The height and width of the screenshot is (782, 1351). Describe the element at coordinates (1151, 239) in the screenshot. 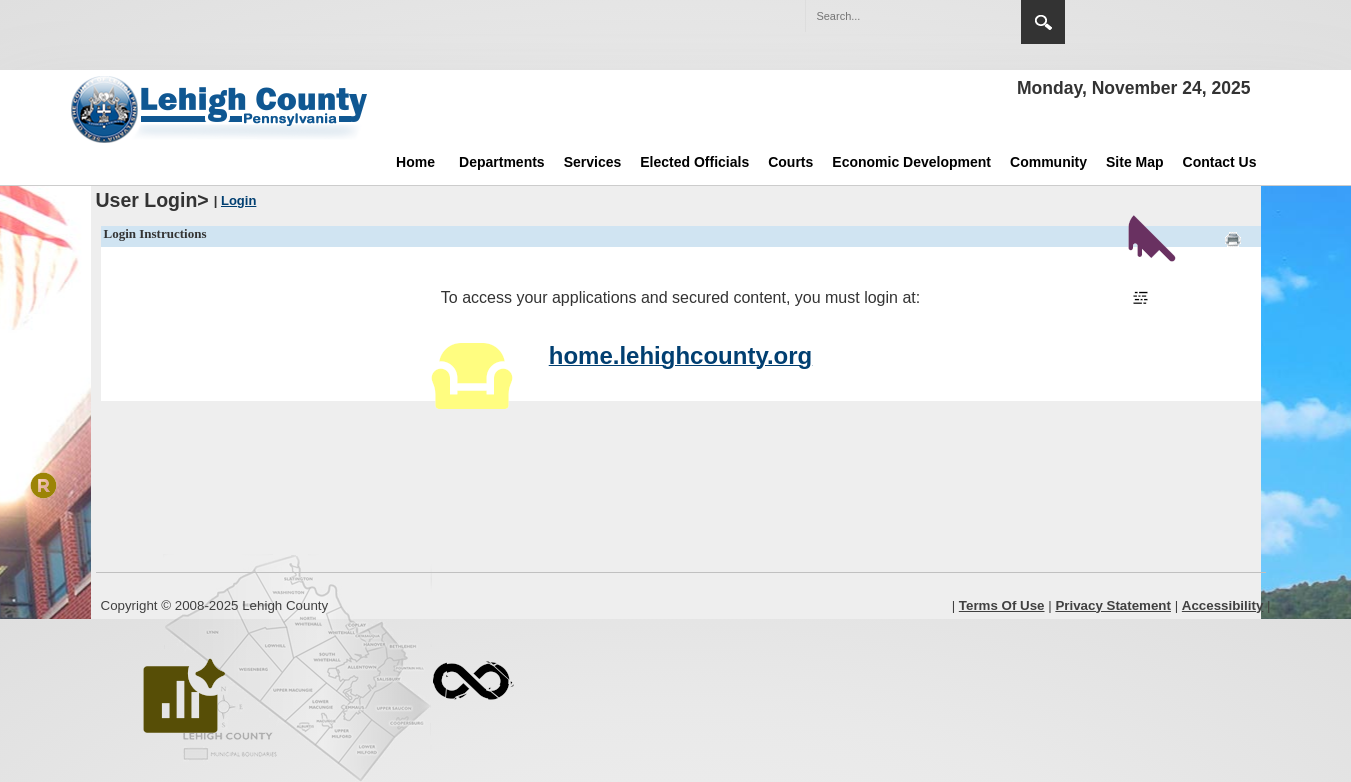

I see `indicates mature or violent content warning` at that location.